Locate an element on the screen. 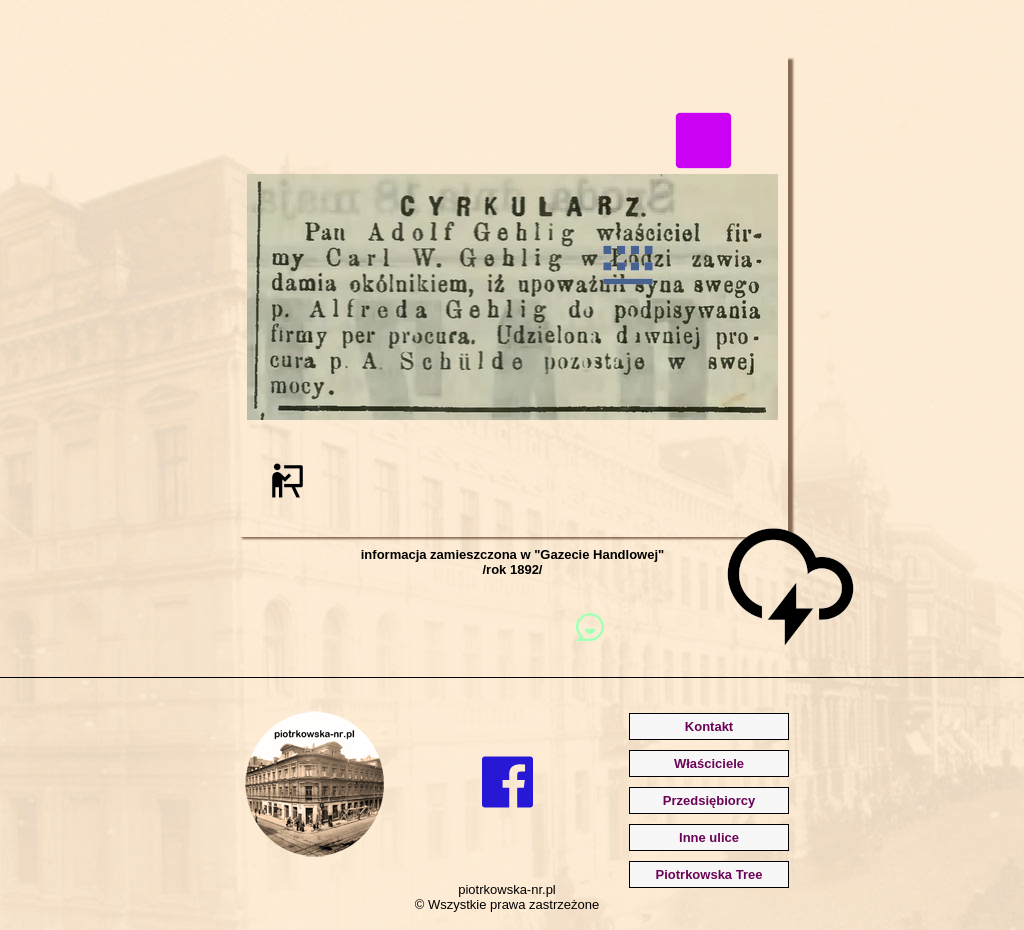 The width and height of the screenshot is (1024, 930). stop media playback is located at coordinates (703, 140).